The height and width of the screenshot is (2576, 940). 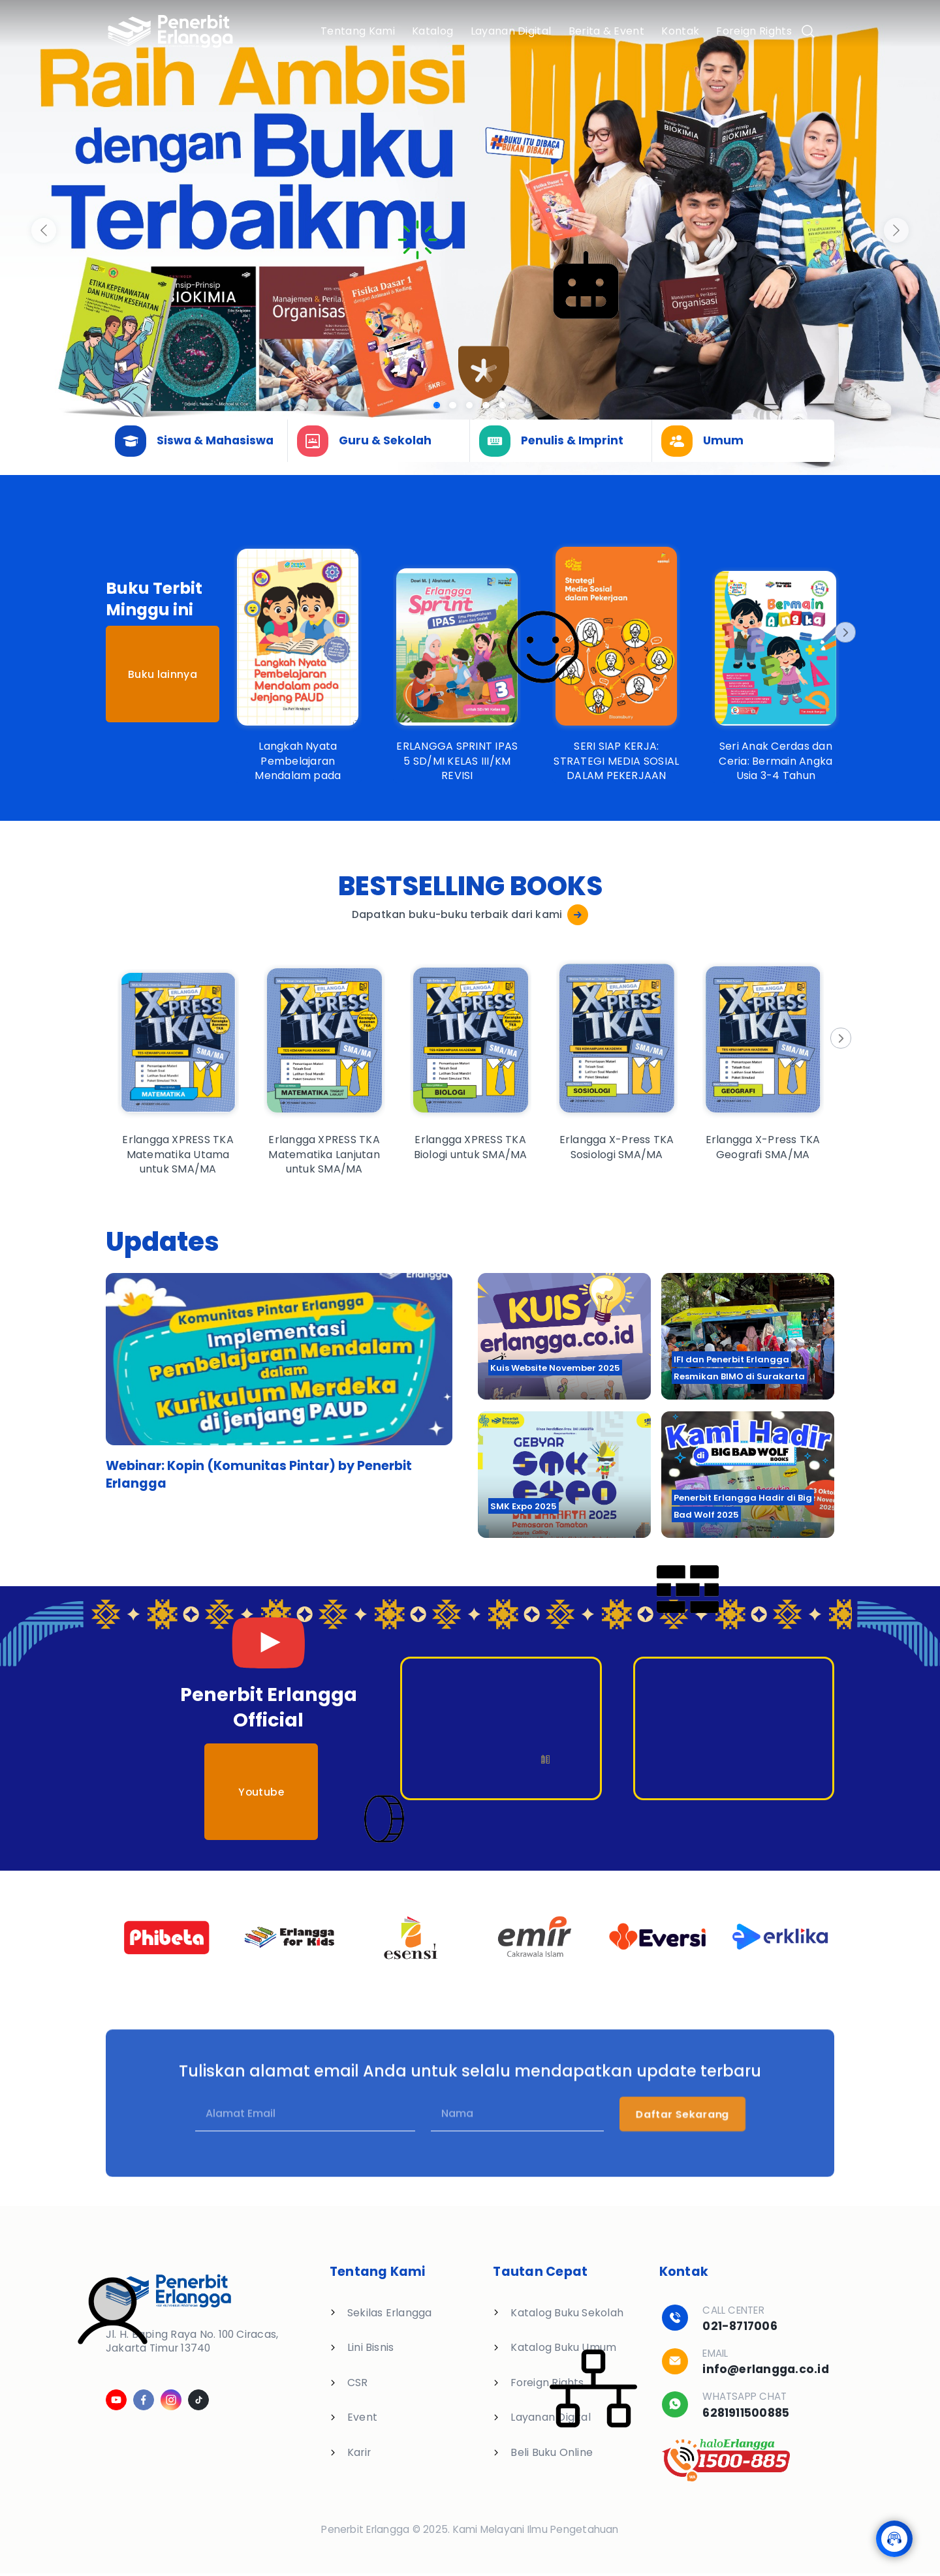 I want to click on view coin or currency balance, so click(x=384, y=1818).